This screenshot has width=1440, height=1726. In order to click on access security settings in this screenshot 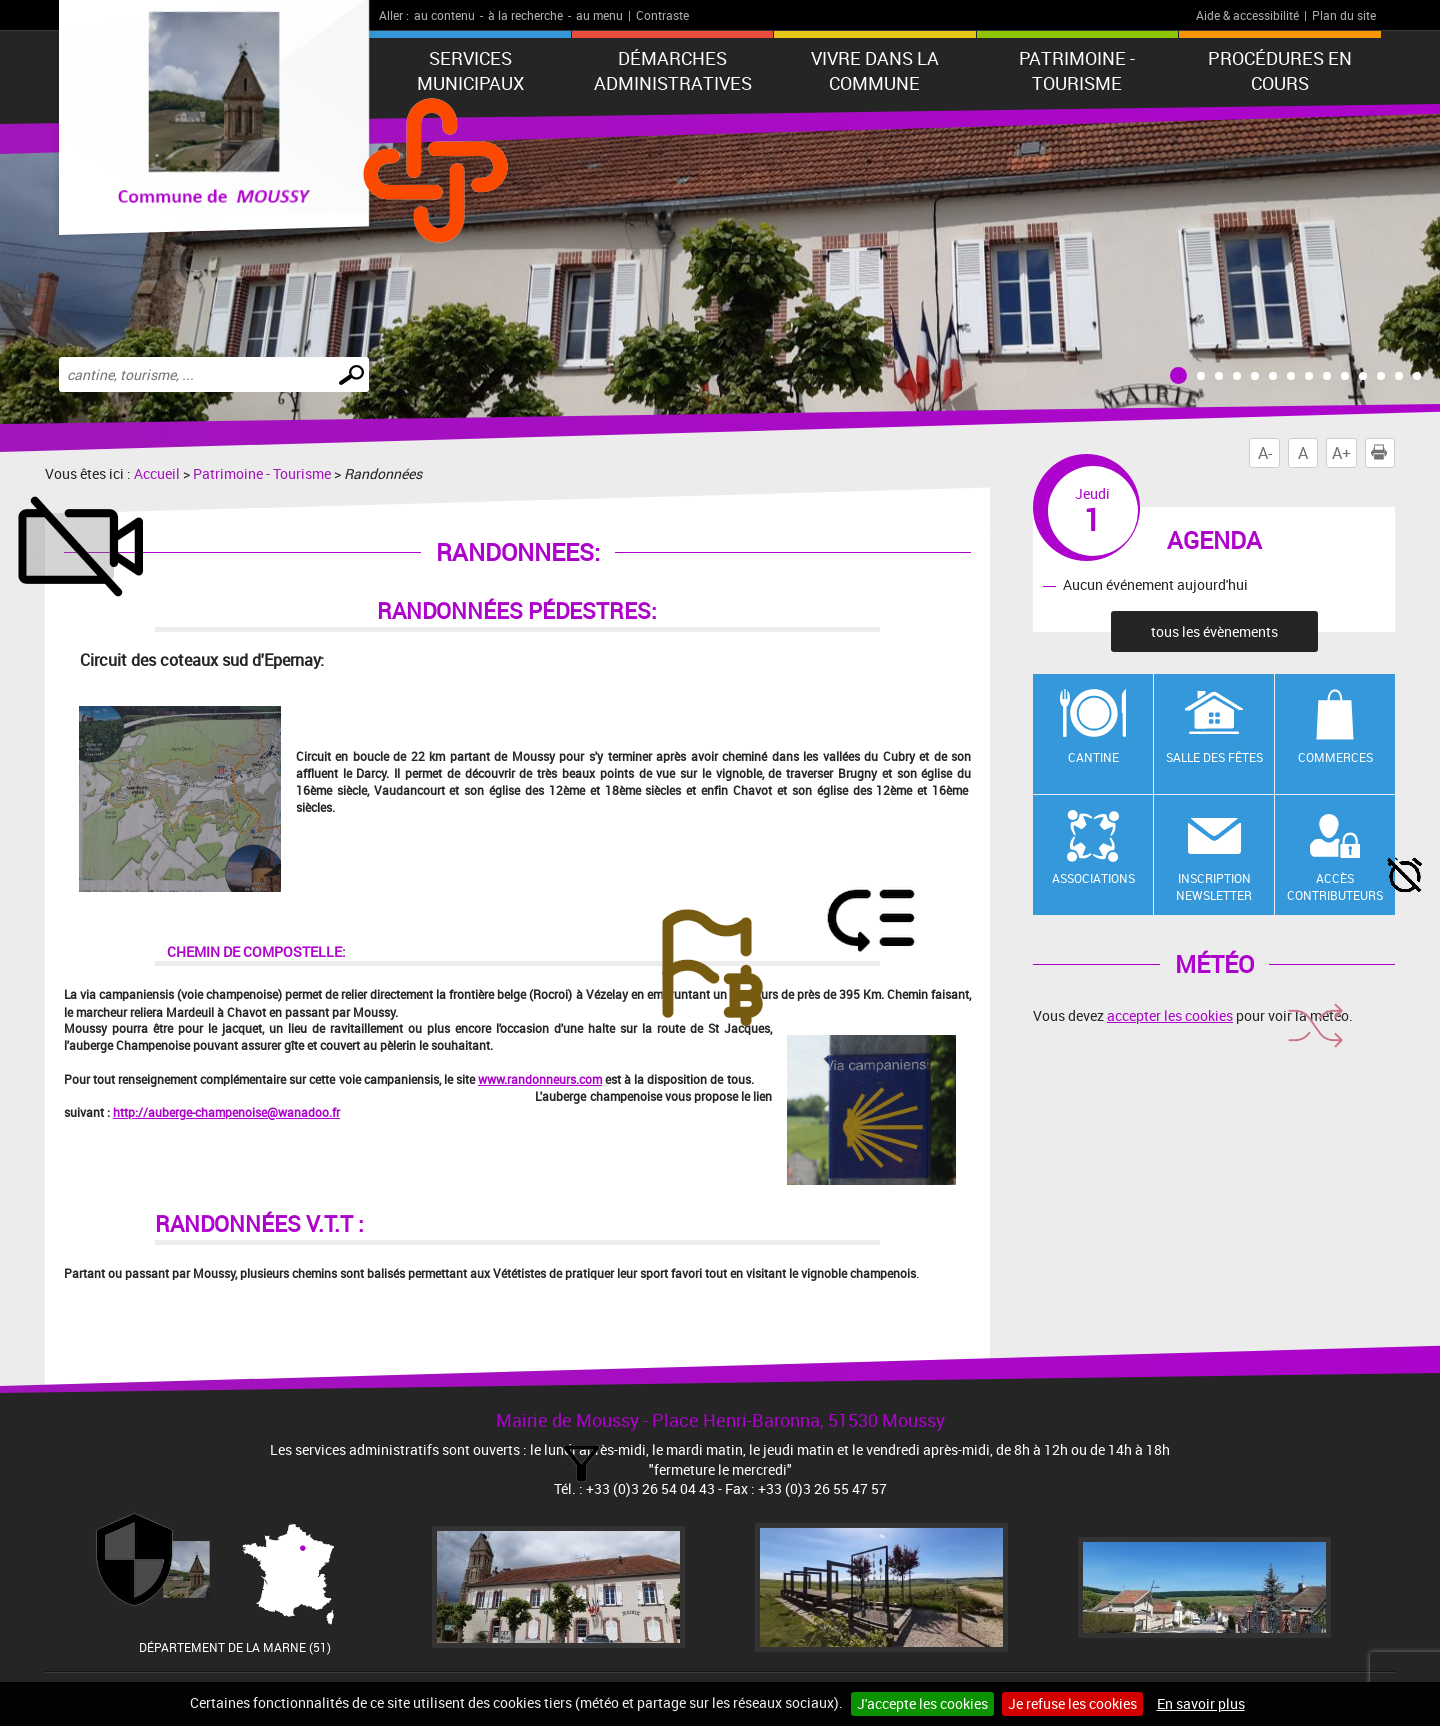, I will do `click(134, 1559)`.